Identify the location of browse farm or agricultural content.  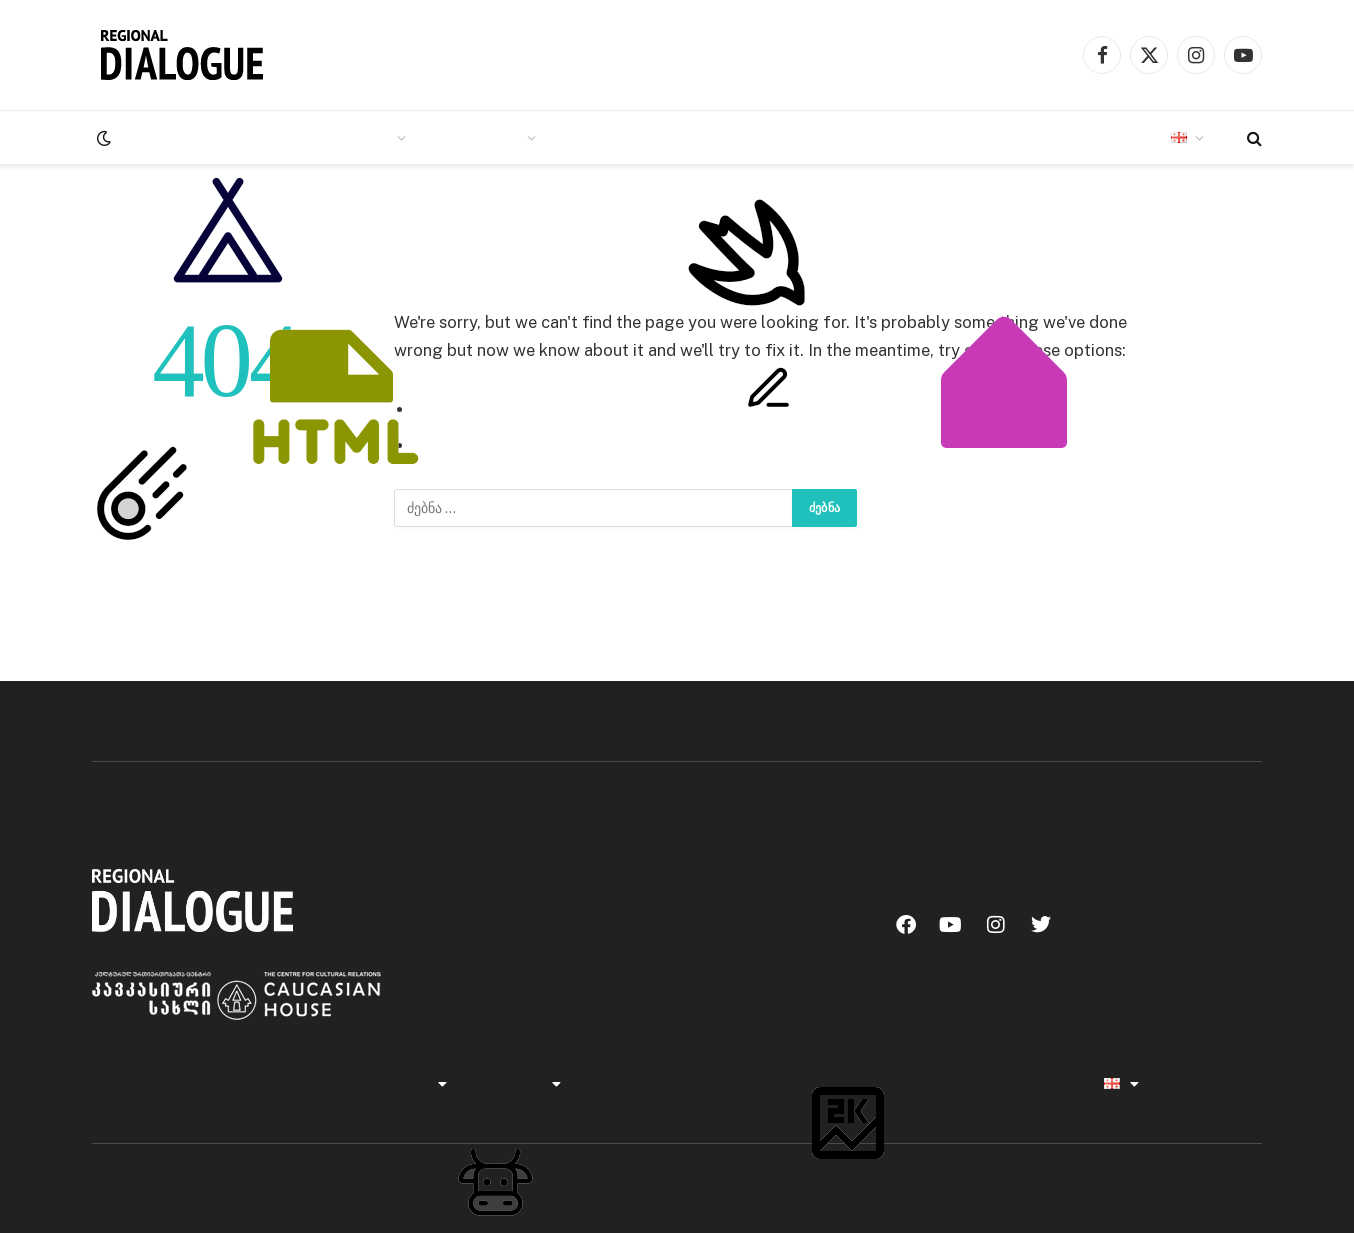
(495, 1183).